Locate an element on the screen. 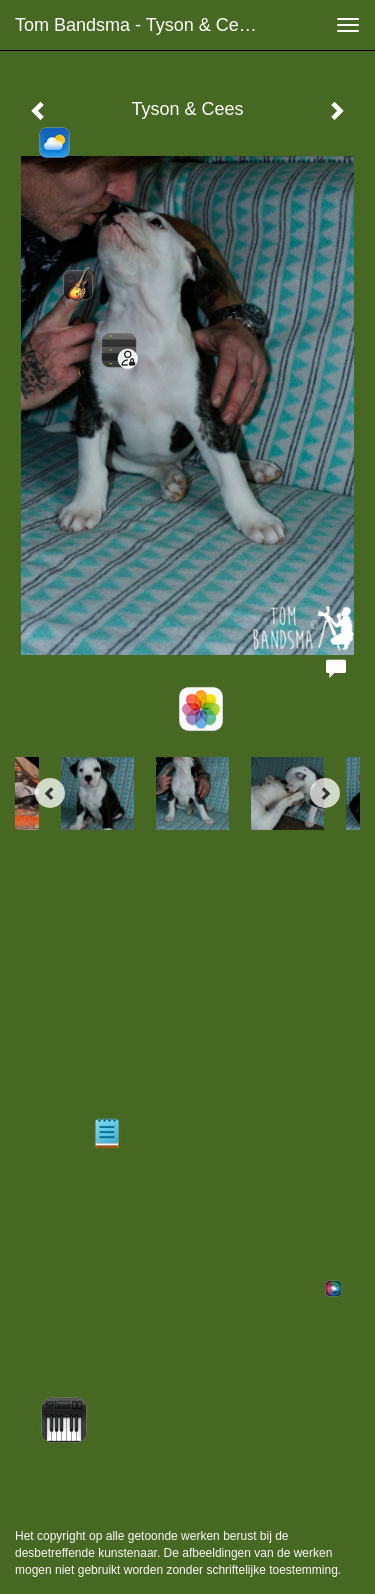 This screenshot has width=375, height=1594. configure NIS network server preferences is located at coordinates (119, 350).